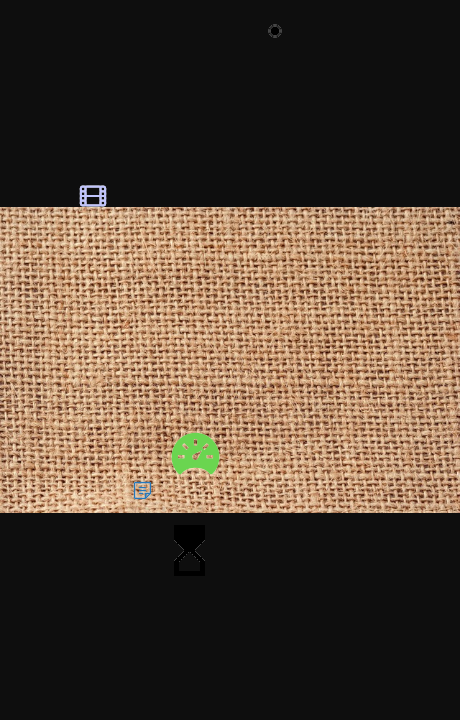 This screenshot has width=460, height=720. Describe the element at coordinates (275, 31) in the screenshot. I see `selected radio button option` at that location.